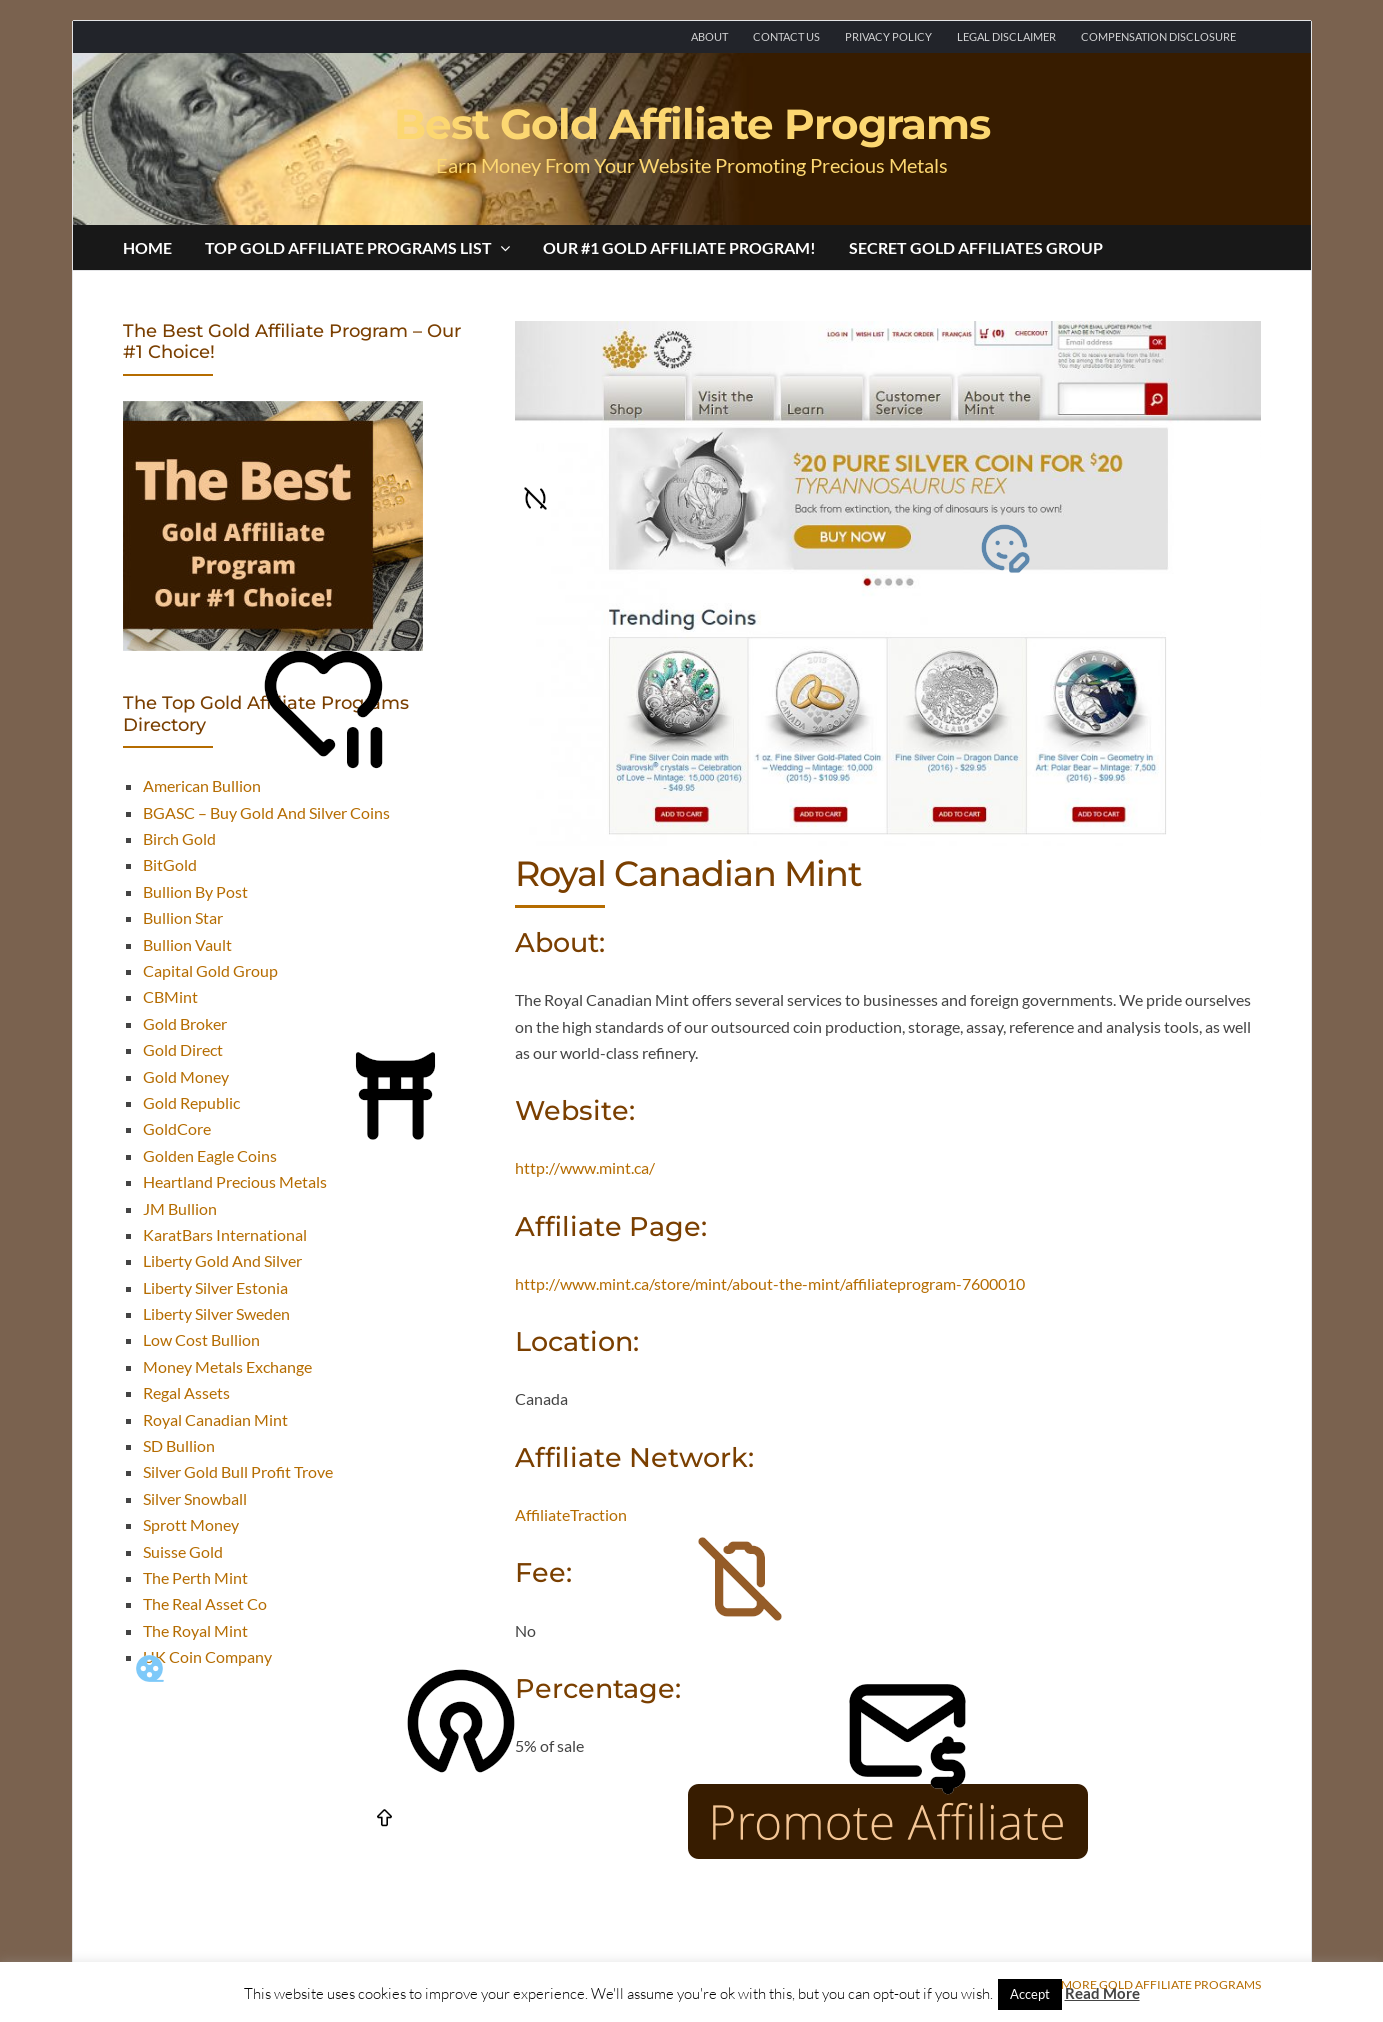  I want to click on disable grouping or parentheses in formula, so click(535, 498).